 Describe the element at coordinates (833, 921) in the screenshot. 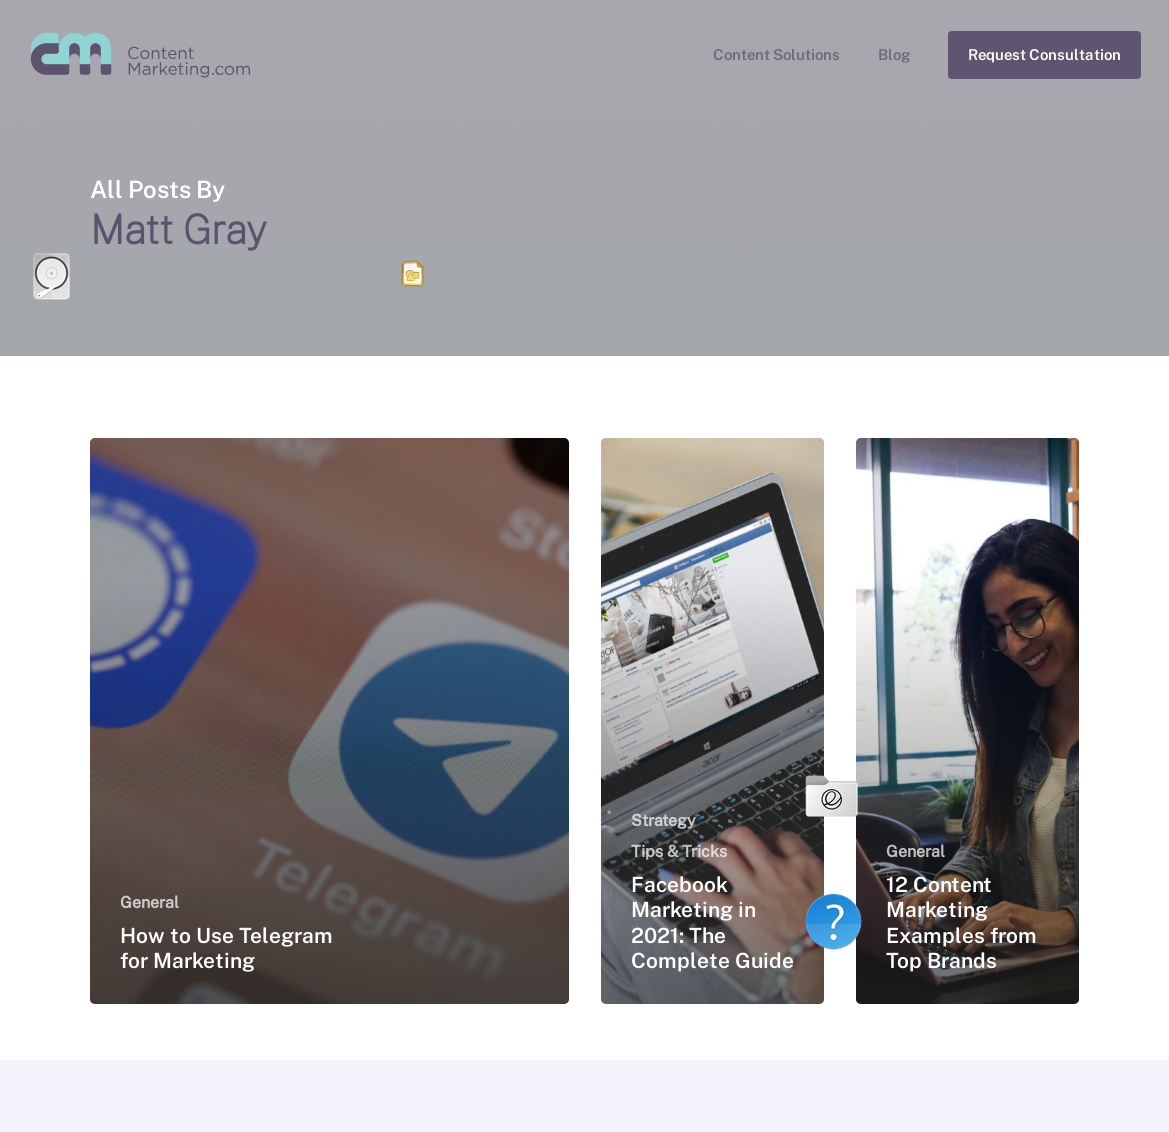

I see `access help or frequently asked questions` at that location.